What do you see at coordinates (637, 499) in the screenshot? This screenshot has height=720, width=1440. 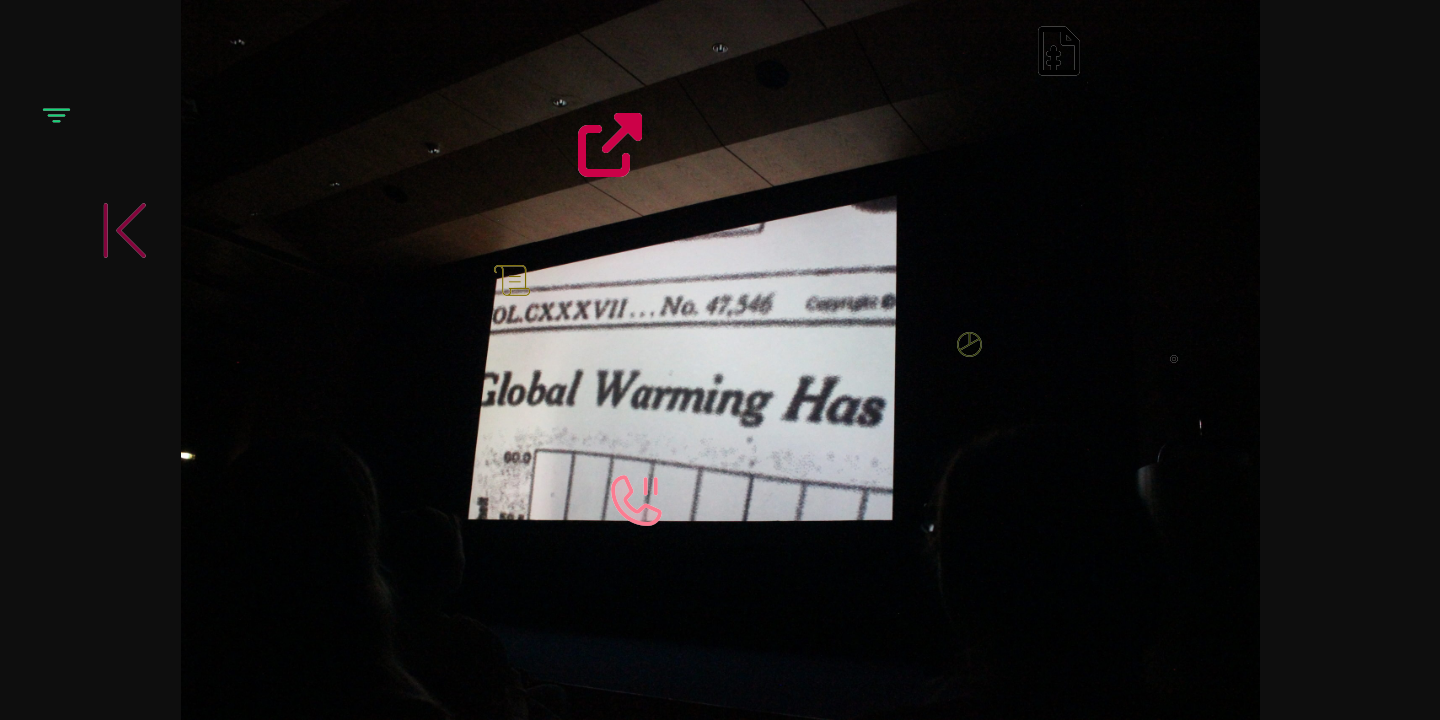 I see `put current call on hold` at bounding box center [637, 499].